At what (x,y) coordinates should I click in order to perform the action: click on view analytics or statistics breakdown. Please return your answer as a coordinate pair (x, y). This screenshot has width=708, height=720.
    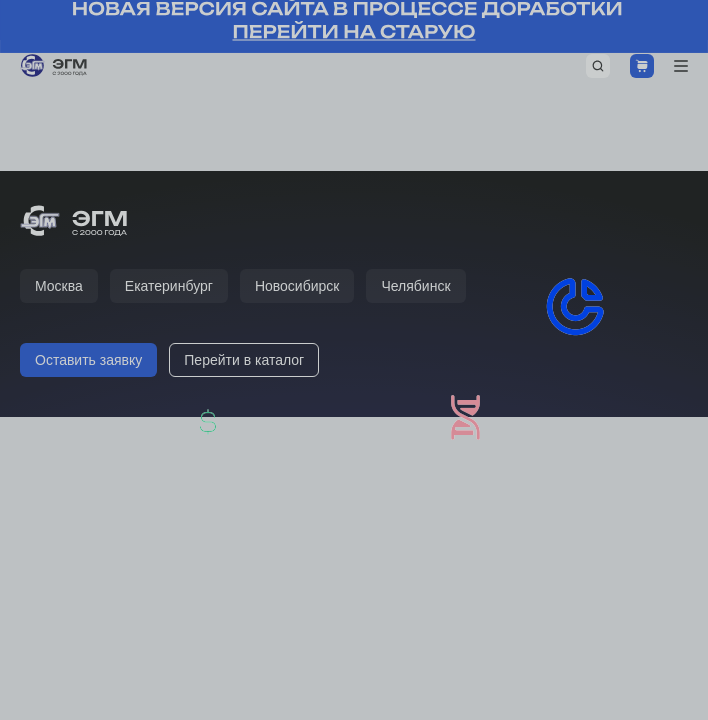
    Looking at the image, I should click on (575, 306).